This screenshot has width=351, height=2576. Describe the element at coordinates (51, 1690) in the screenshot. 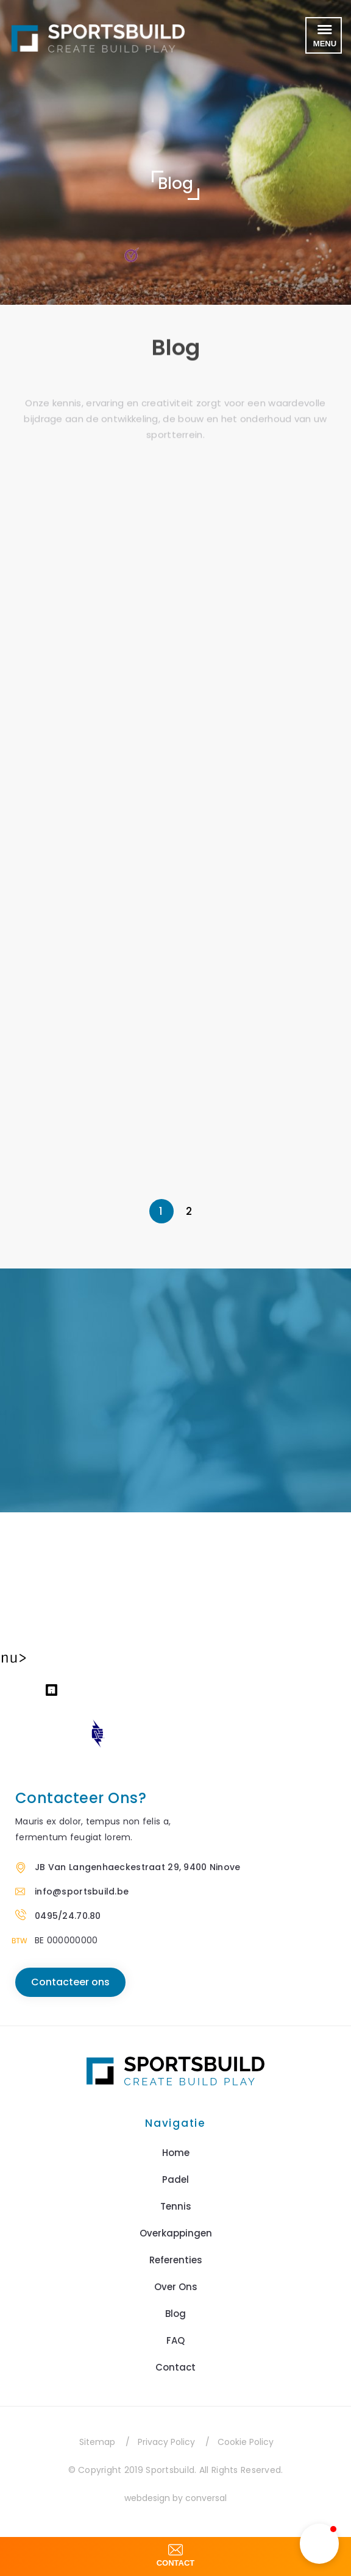

I see `astral brand logo` at that location.